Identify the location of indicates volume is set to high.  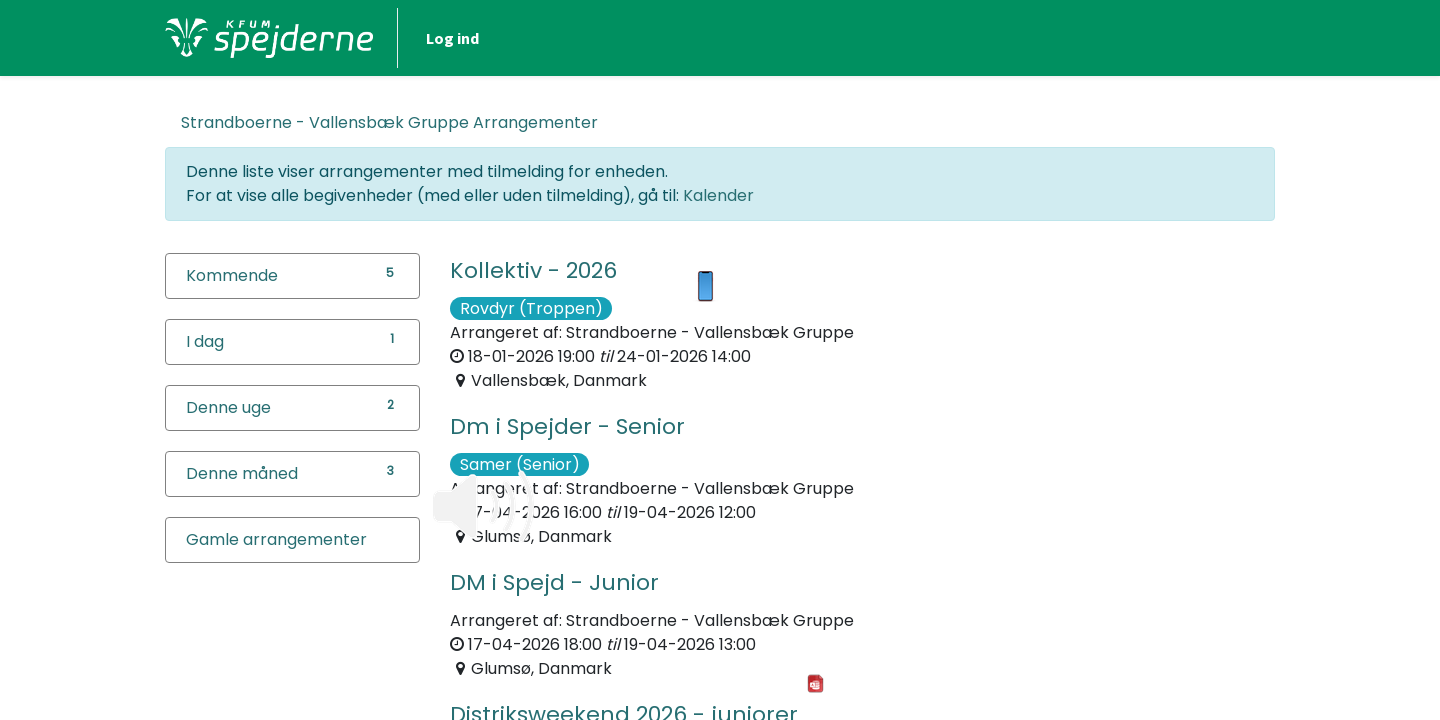
(483, 506).